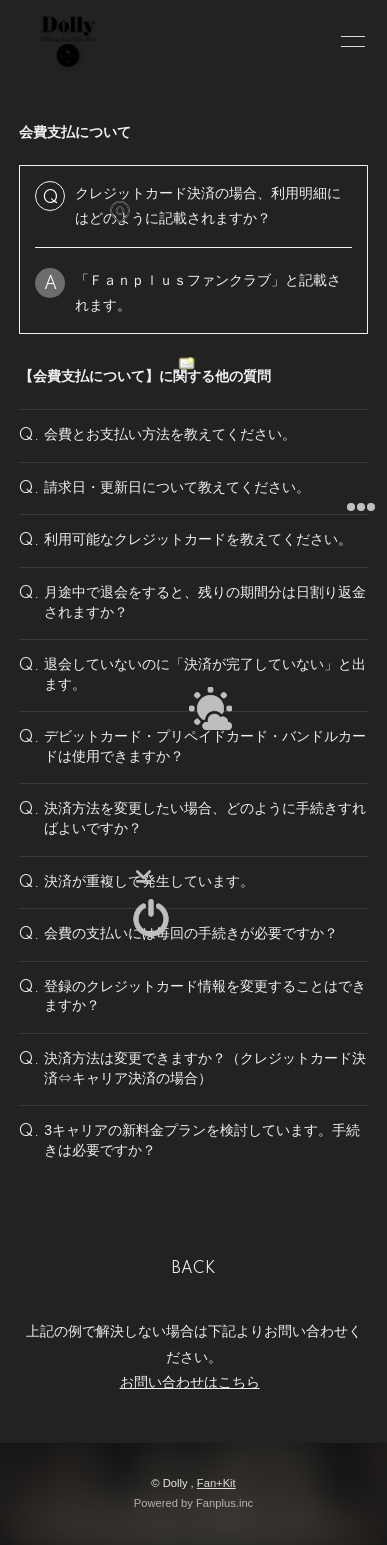 This screenshot has width=387, height=1545. I want to click on indicates partly cloudy weather conditions, so click(210, 708).